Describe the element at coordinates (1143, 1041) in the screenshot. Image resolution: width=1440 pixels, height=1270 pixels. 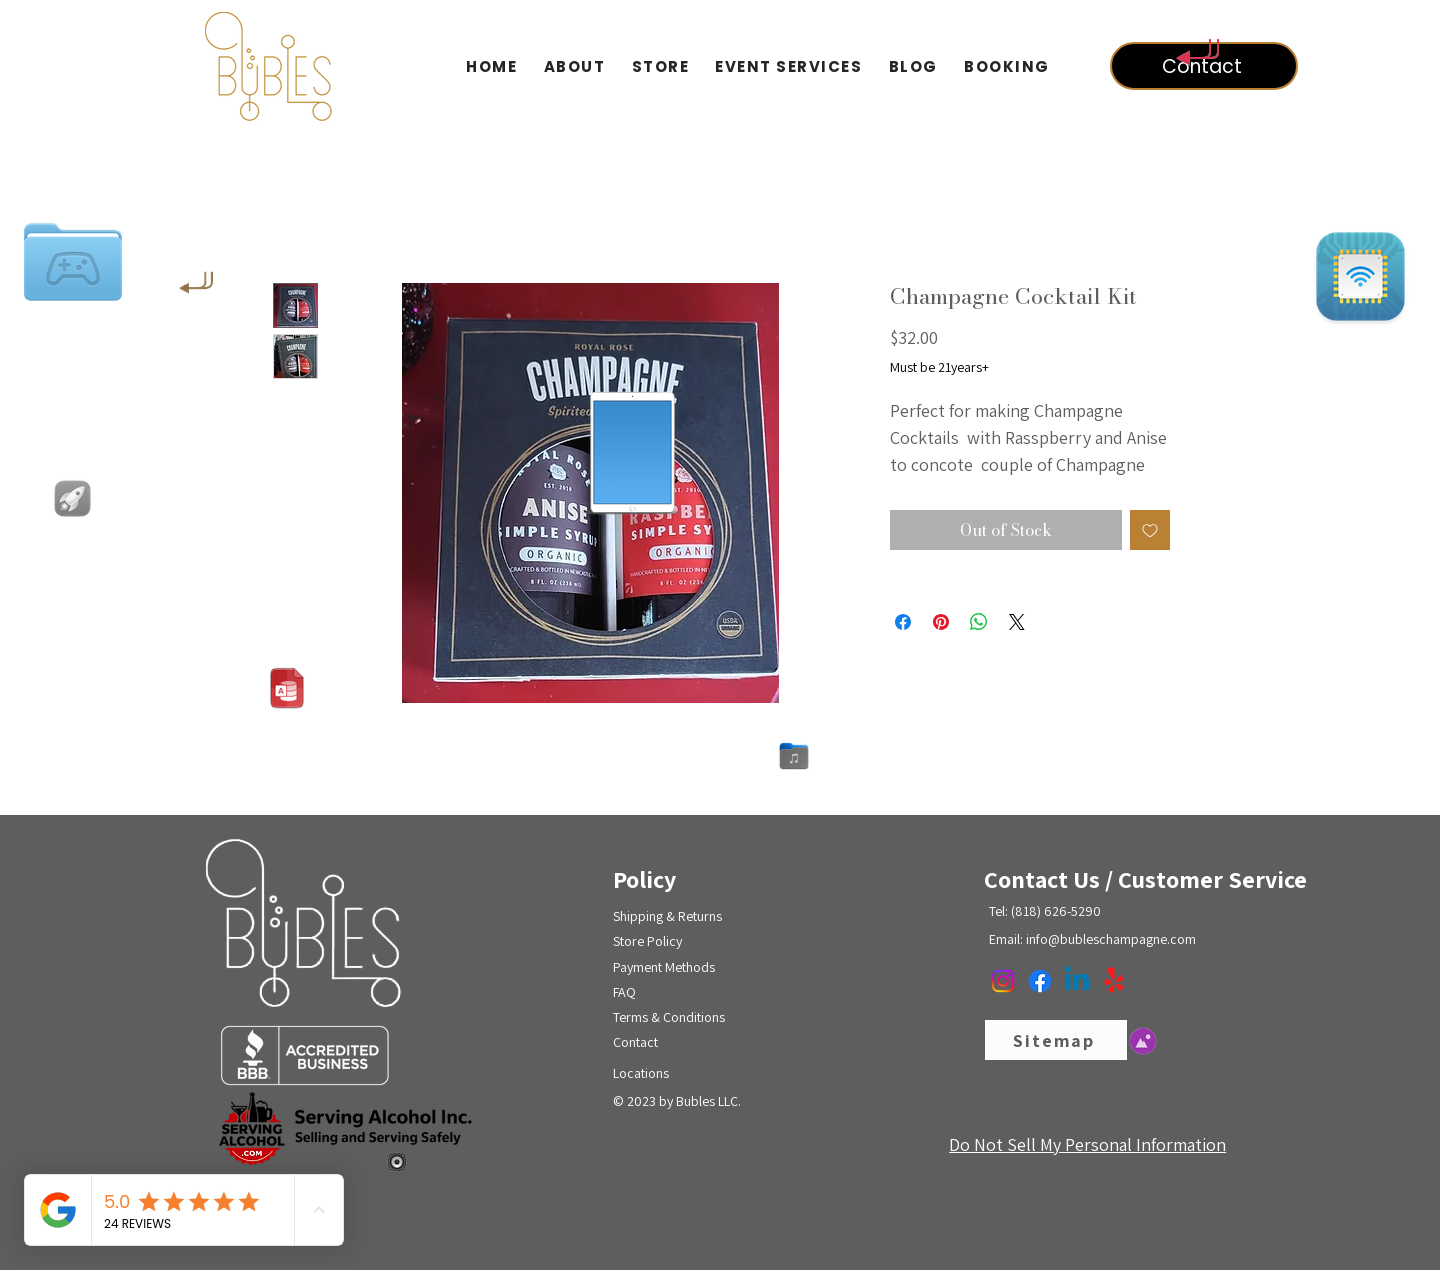
I see `indicates a photo or image file` at that location.